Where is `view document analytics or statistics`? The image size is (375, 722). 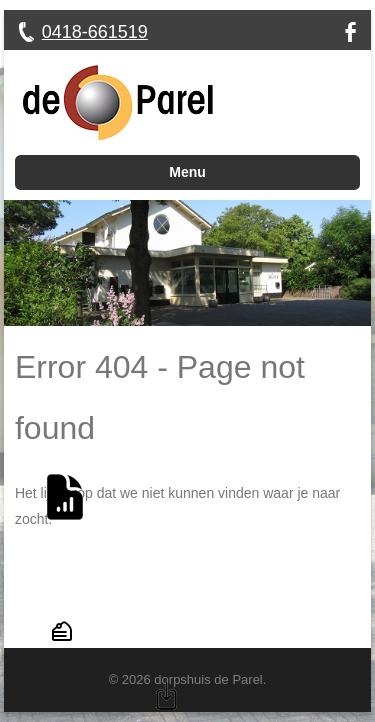 view document analytics or statistics is located at coordinates (65, 497).